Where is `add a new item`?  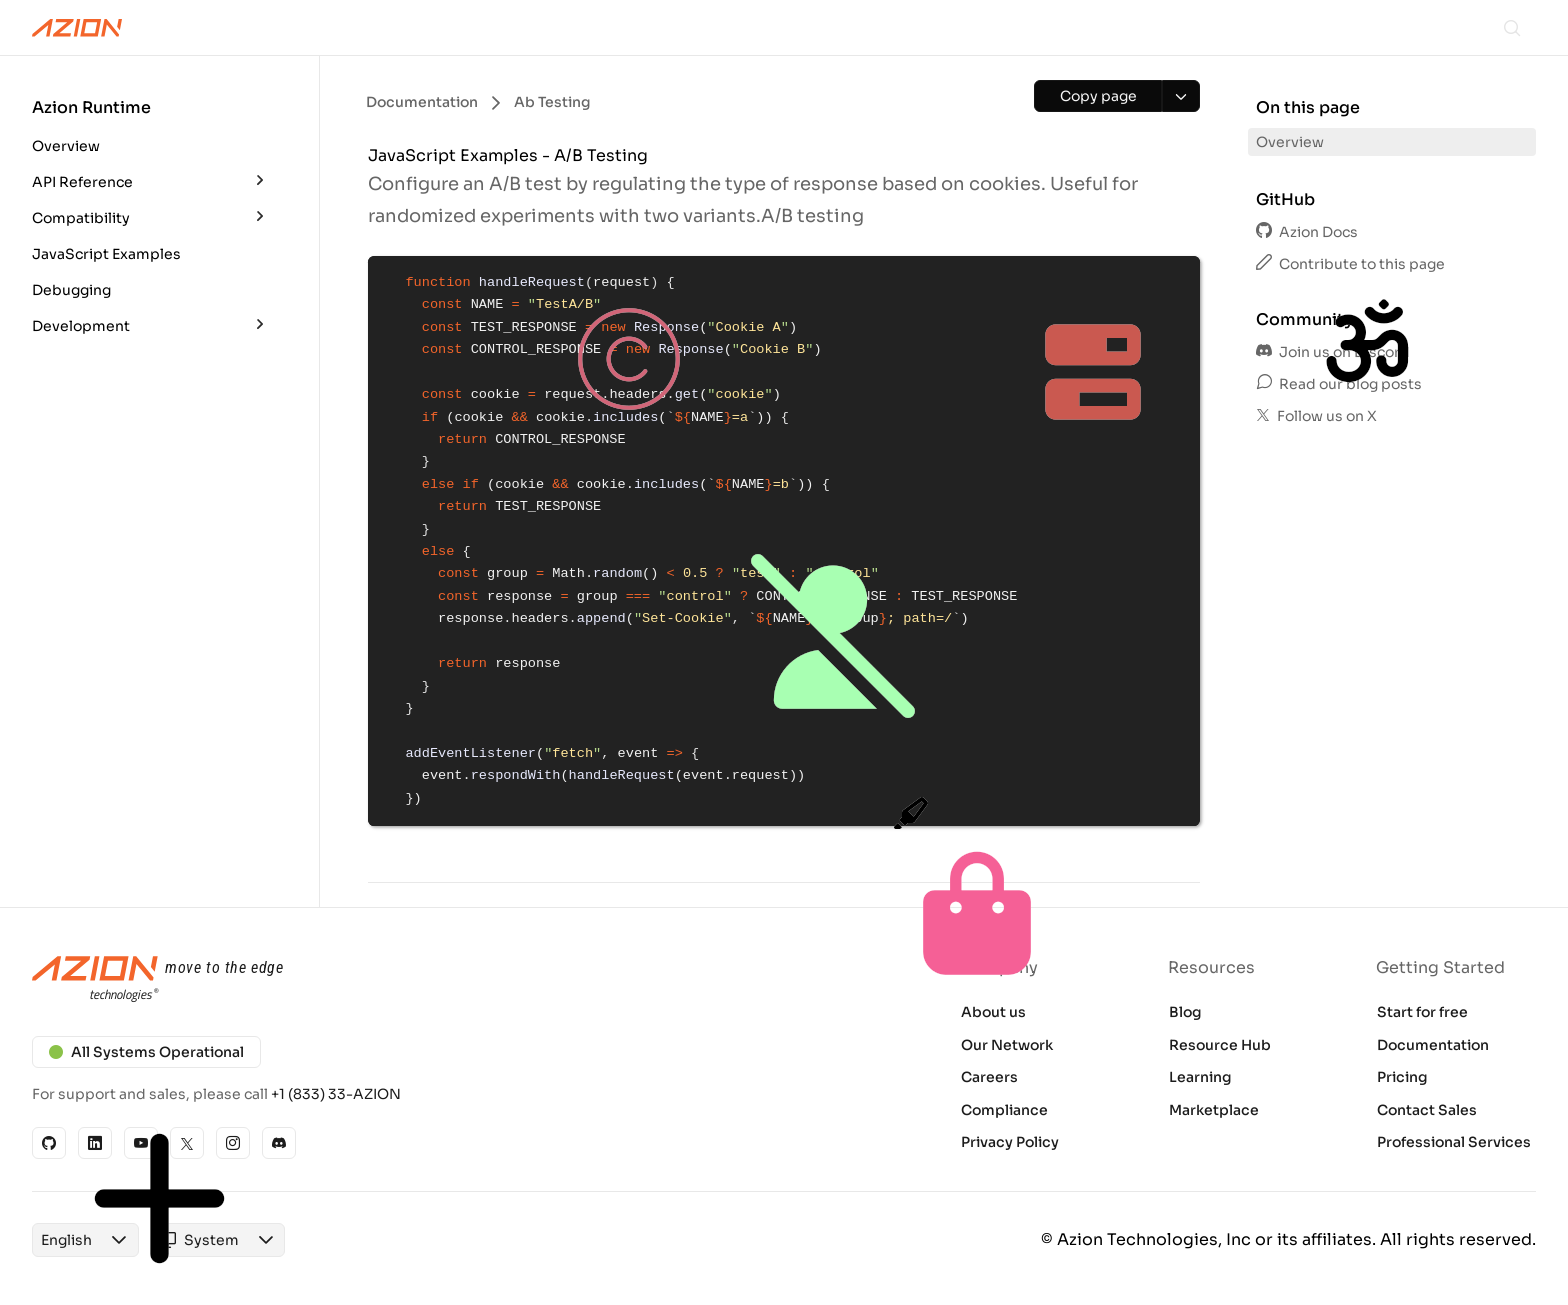
add a new item is located at coordinates (159, 1198).